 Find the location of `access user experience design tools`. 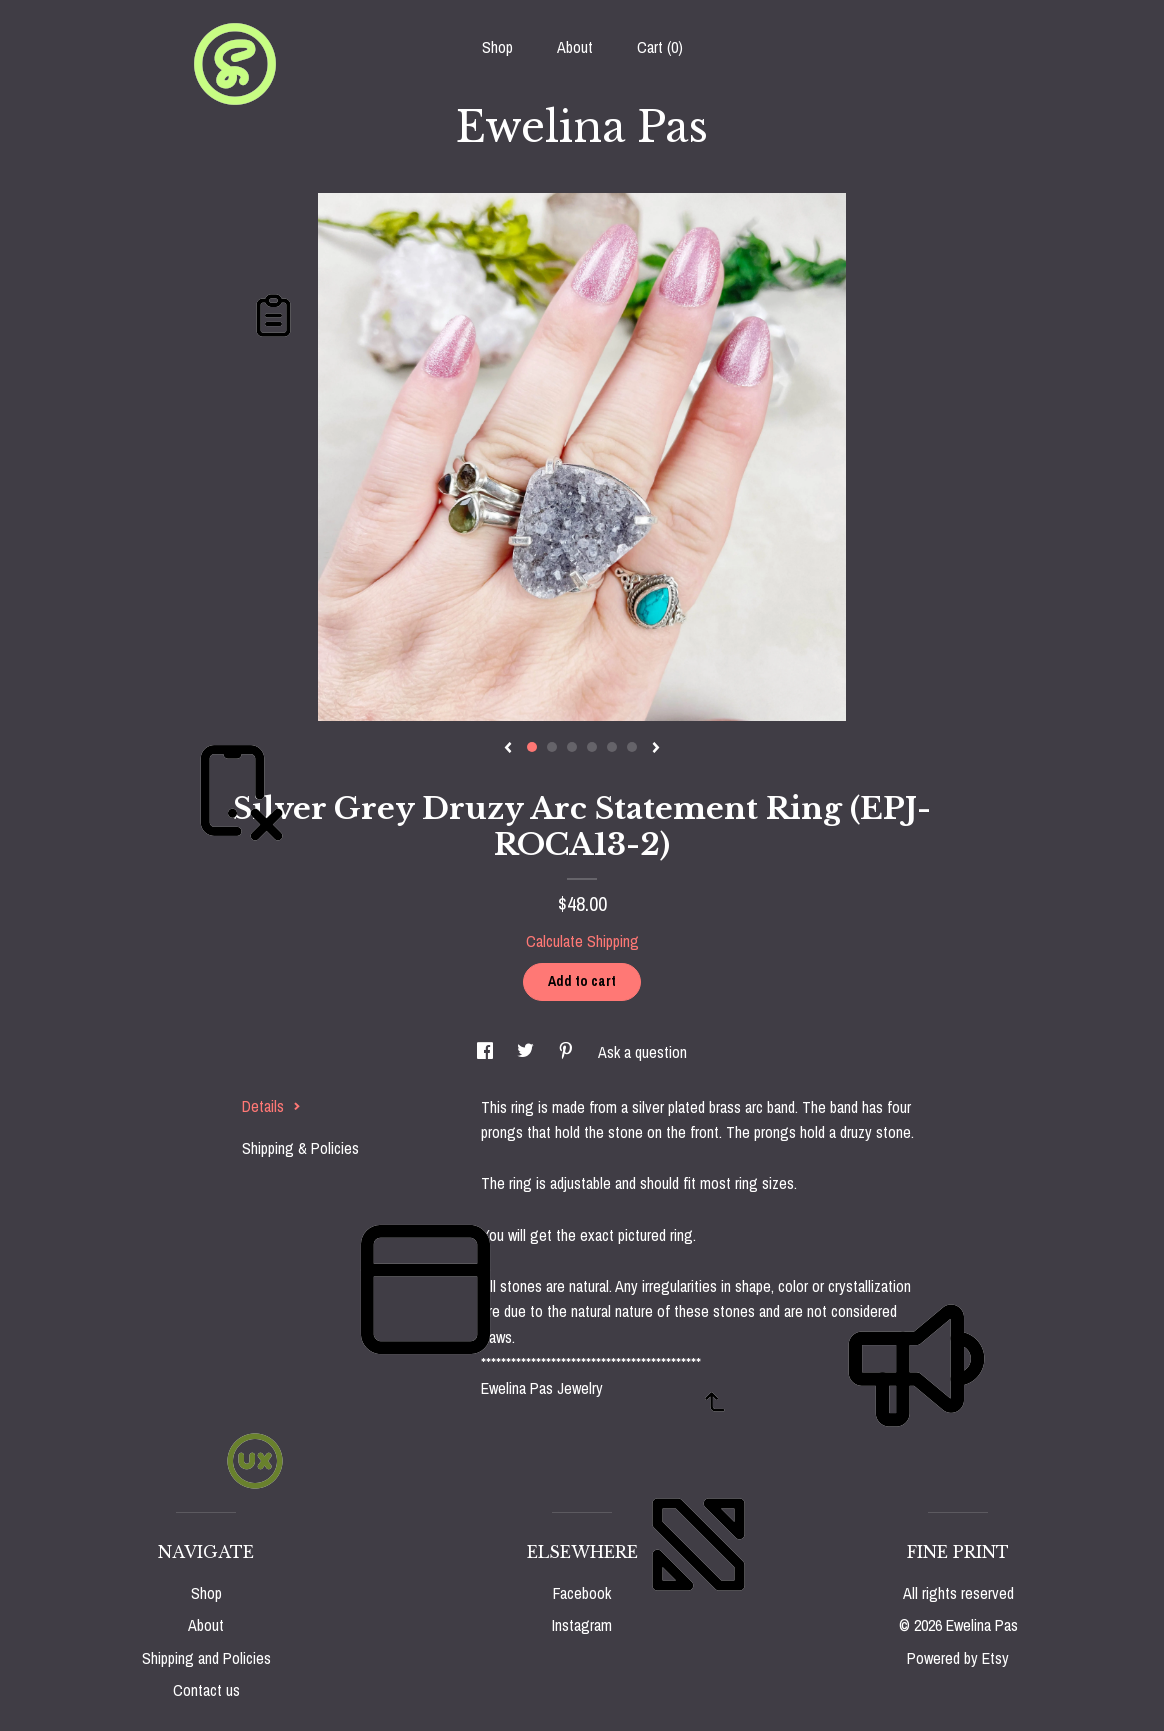

access user experience design tools is located at coordinates (255, 1461).